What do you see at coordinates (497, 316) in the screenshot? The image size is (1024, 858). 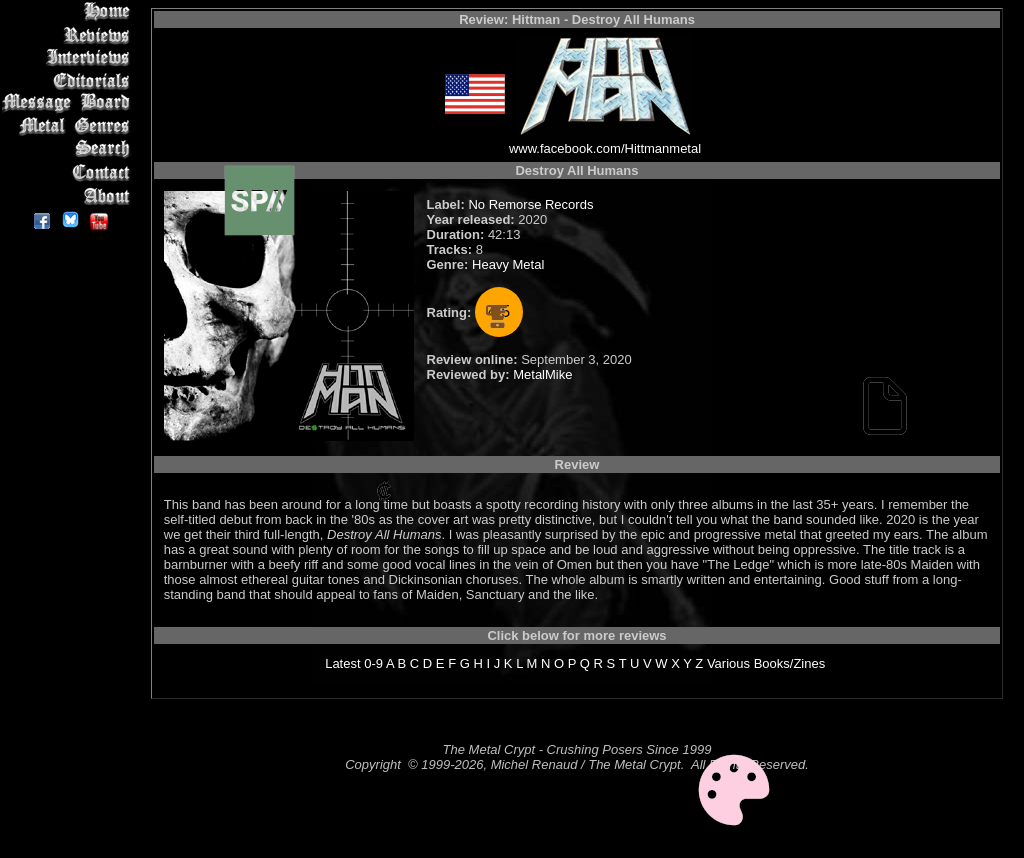 I see `access blender 3D software` at bounding box center [497, 316].